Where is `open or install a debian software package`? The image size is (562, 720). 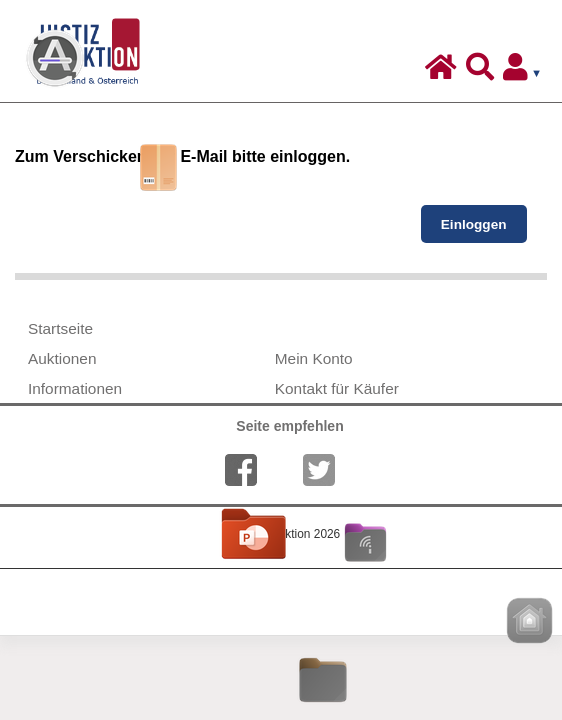
open or install a debian software package is located at coordinates (158, 167).